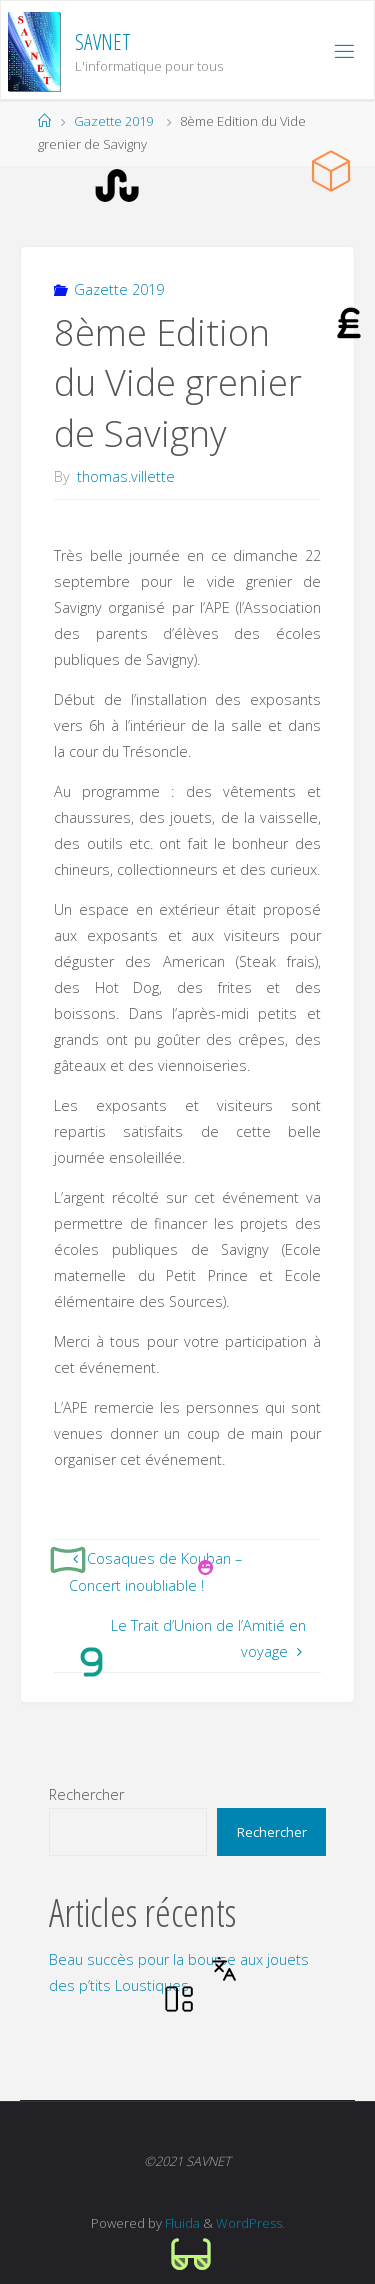 Image resolution: width=375 pixels, height=2284 pixels. I want to click on indicates the number nine in a count or quantity, so click(92, 1662).